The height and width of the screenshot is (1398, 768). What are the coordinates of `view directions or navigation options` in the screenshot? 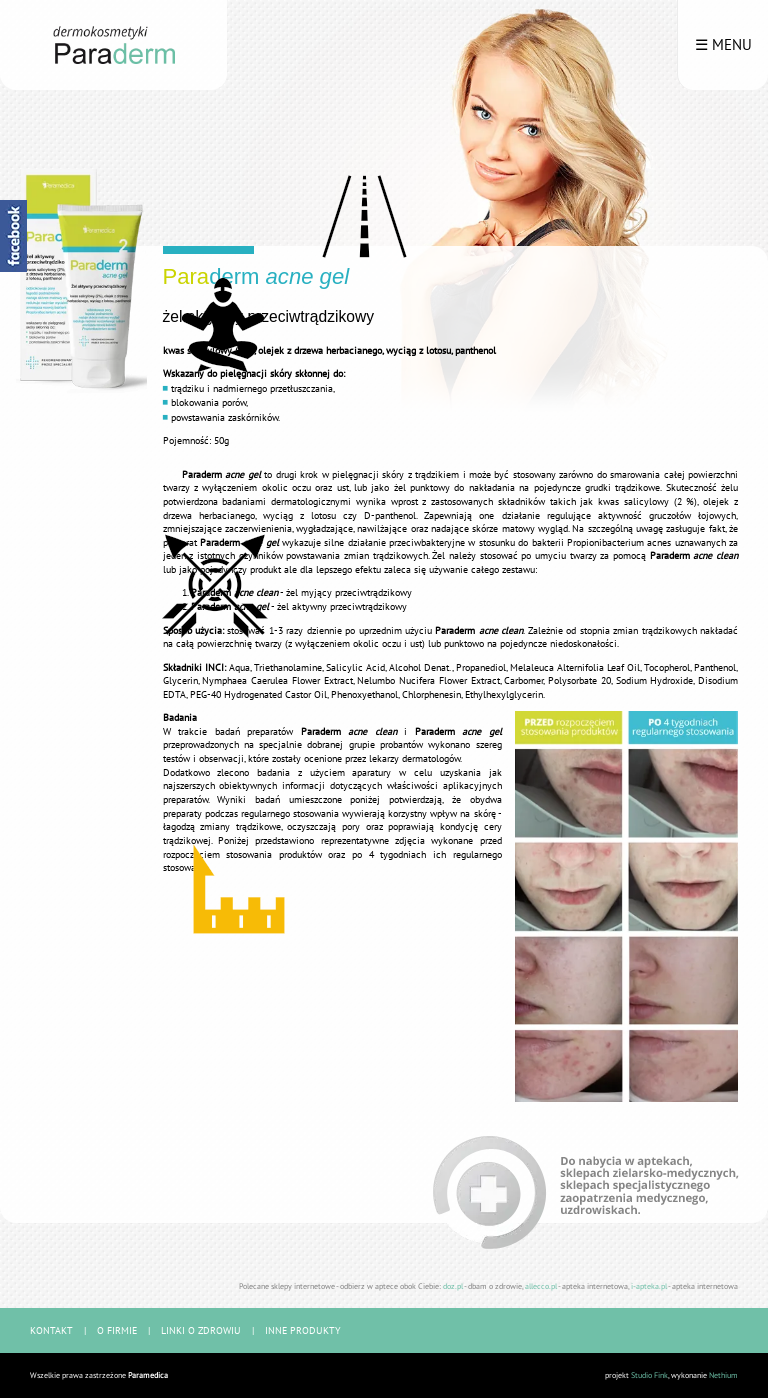 It's located at (364, 216).